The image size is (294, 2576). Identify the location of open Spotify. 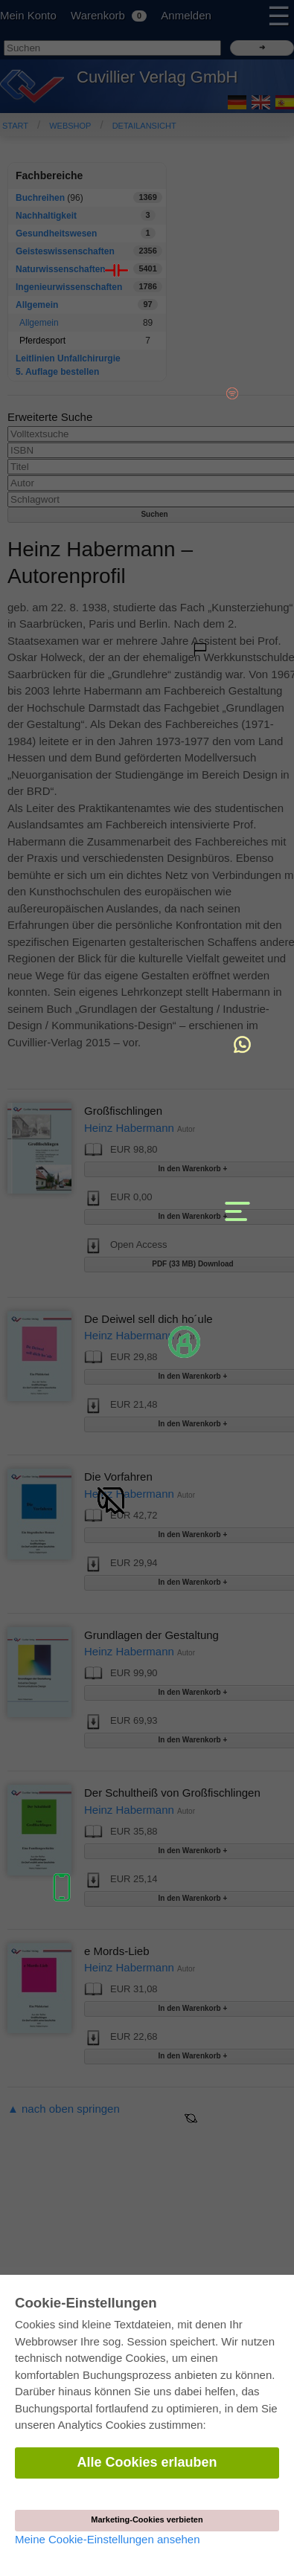
(232, 393).